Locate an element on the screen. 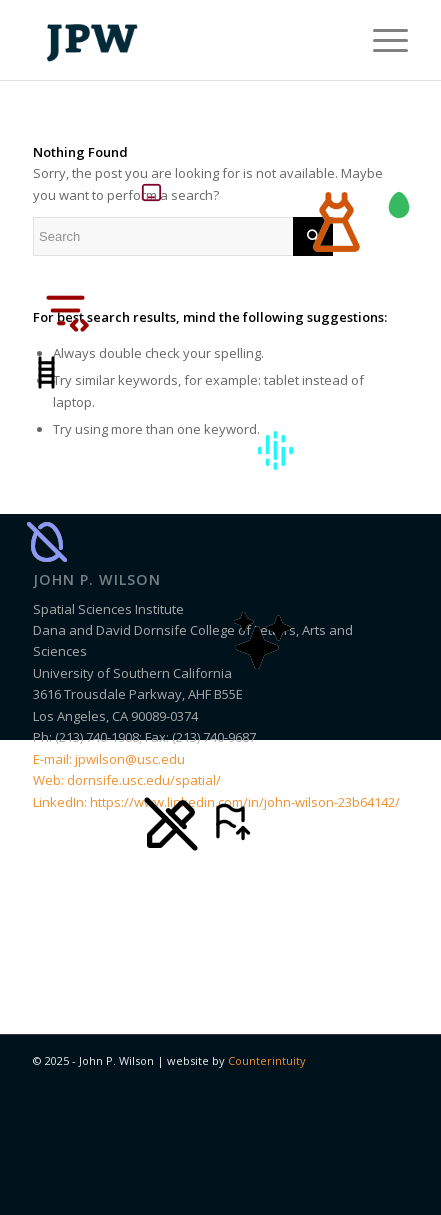  indicates egg-free or no eggs is located at coordinates (47, 542).